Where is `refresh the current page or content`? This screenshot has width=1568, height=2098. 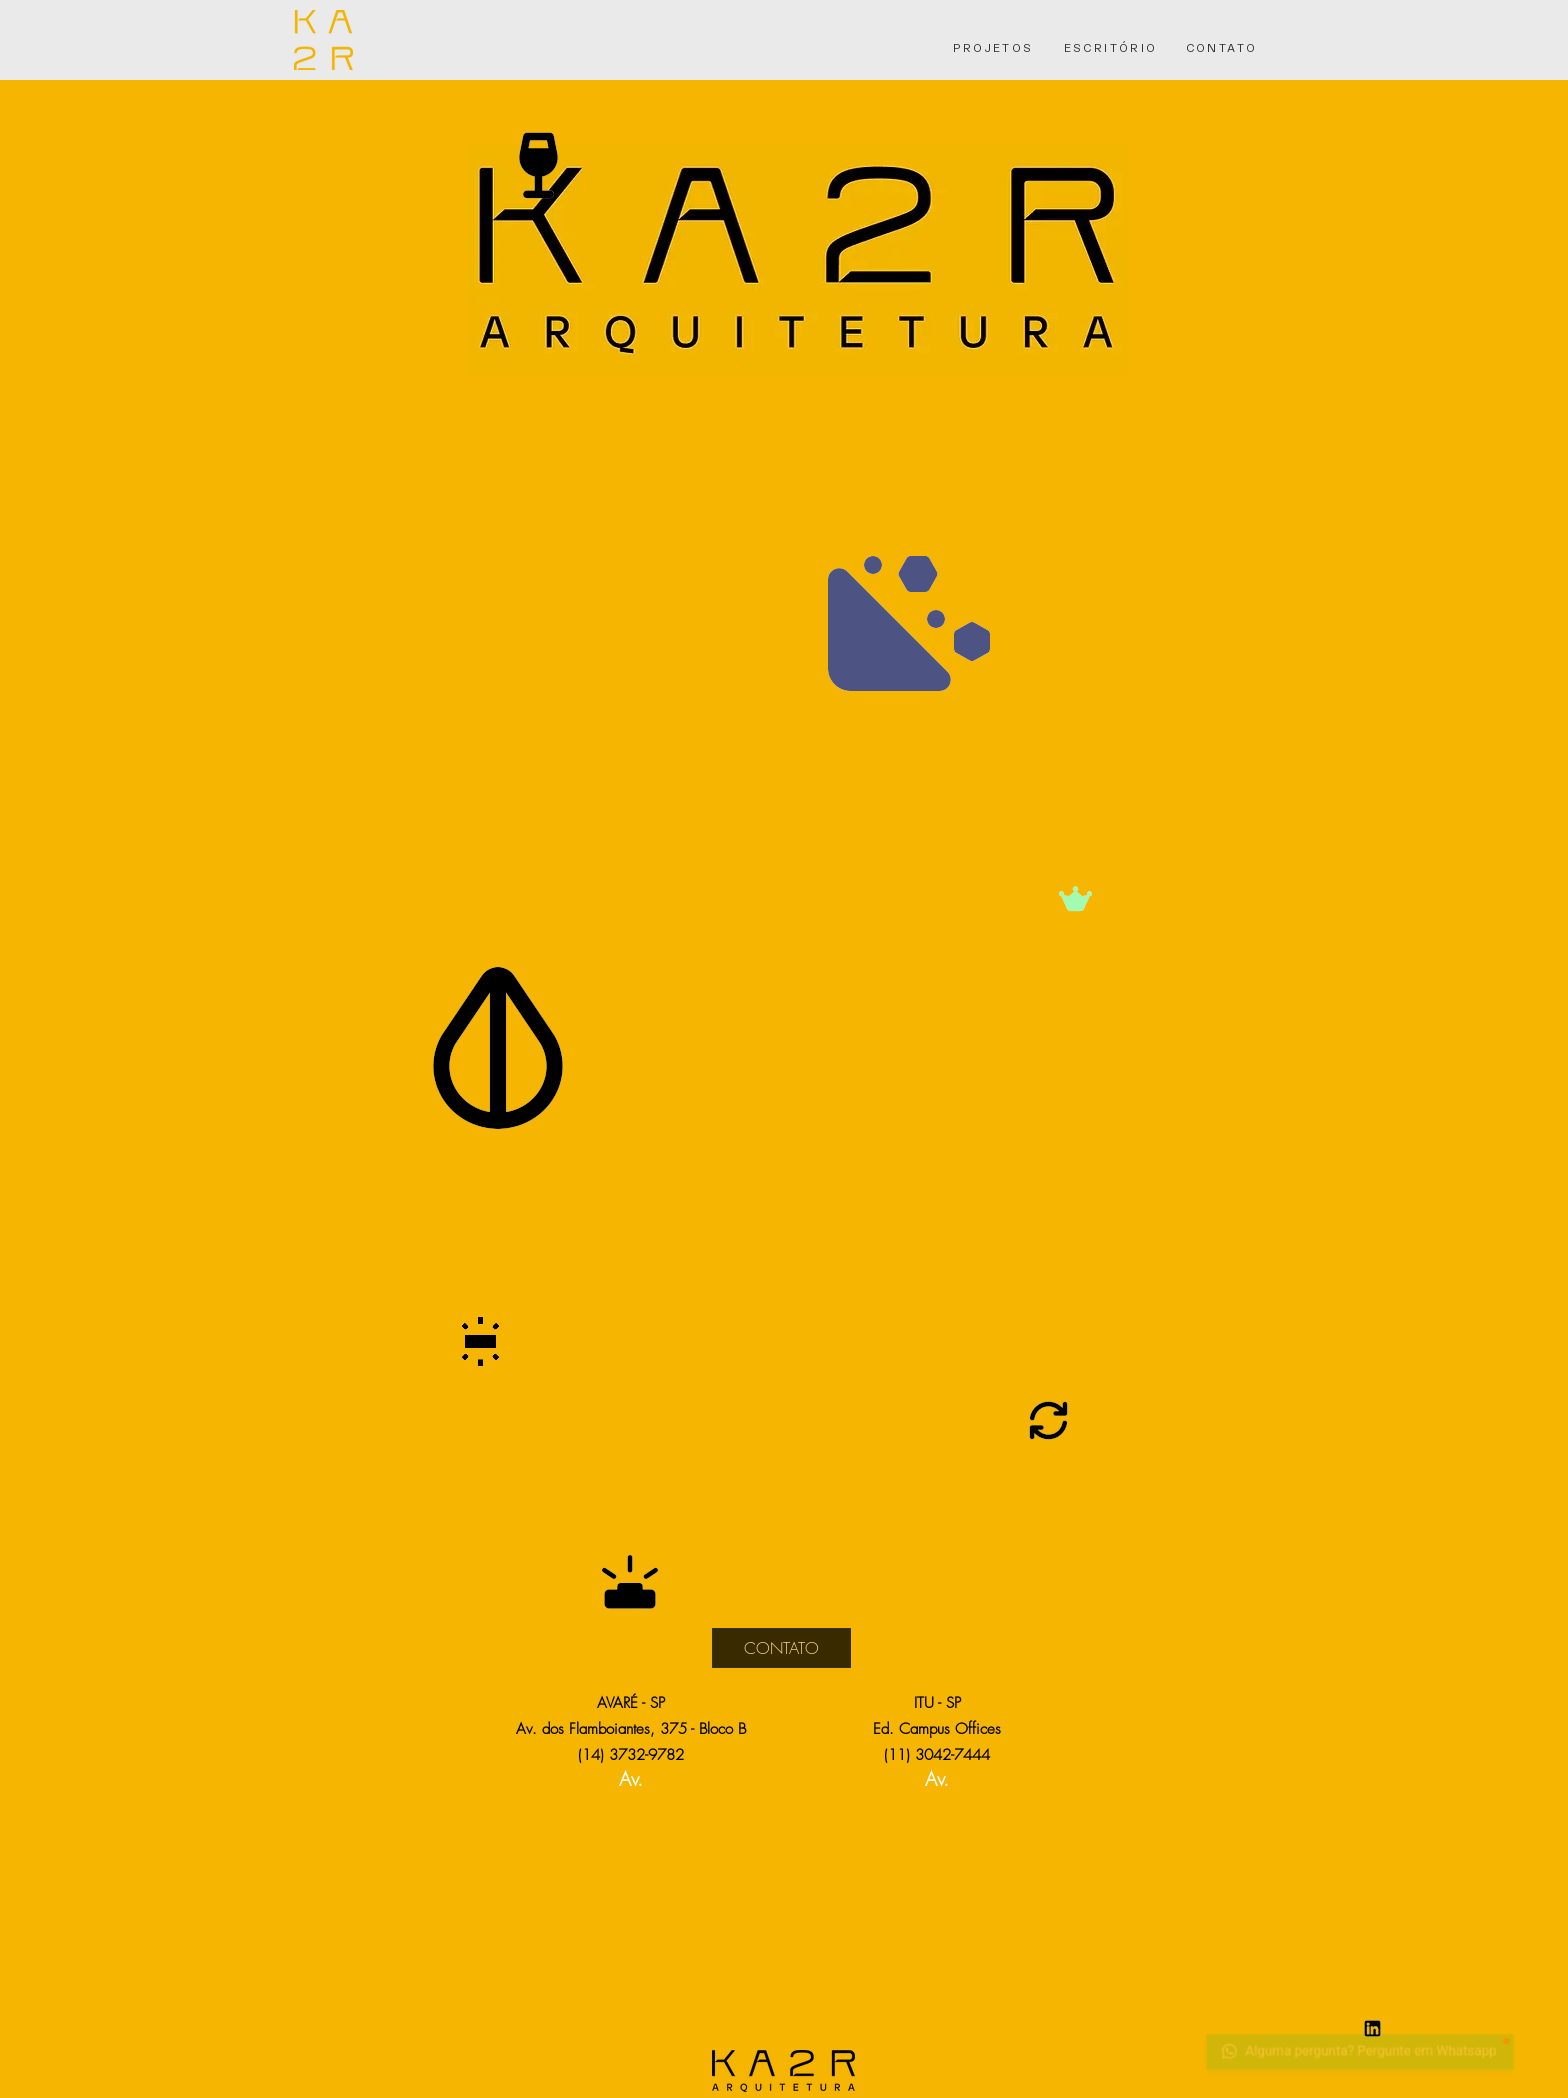 refresh the current page or content is located at coordinates (1048, 1420).